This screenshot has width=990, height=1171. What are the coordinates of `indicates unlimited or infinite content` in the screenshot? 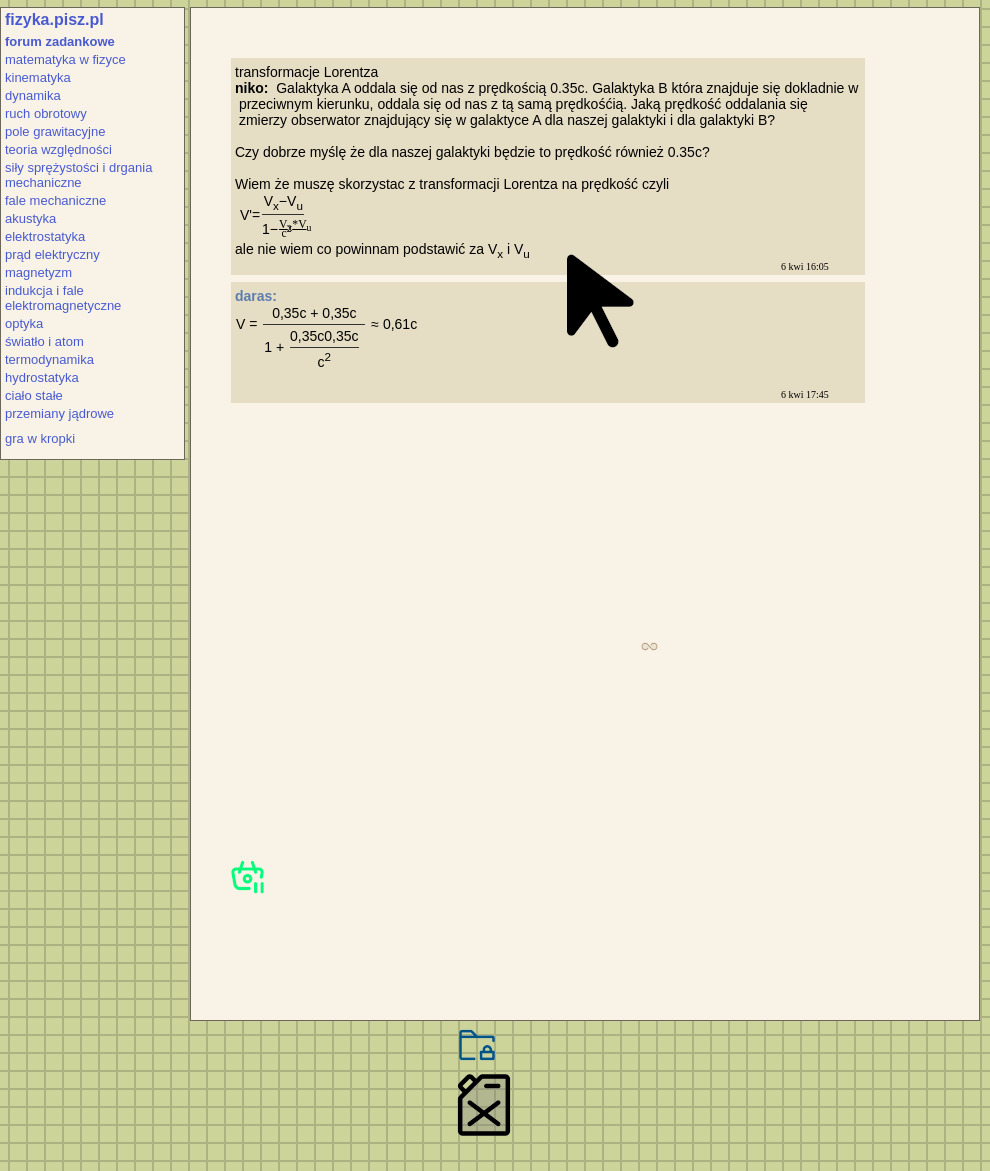 It's located at (649, 646).